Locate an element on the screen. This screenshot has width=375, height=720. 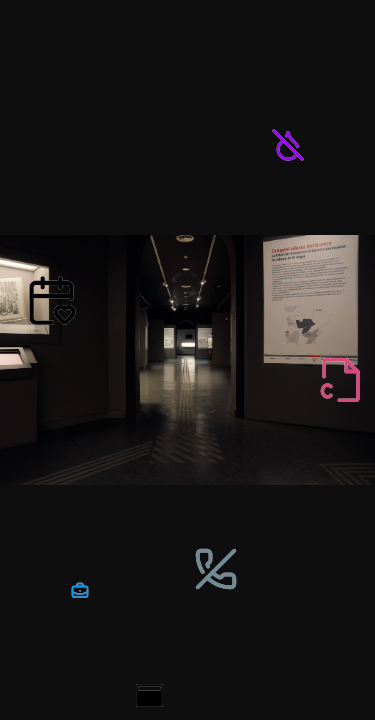
view favorite or liked events is located at coordinates (51, 300).